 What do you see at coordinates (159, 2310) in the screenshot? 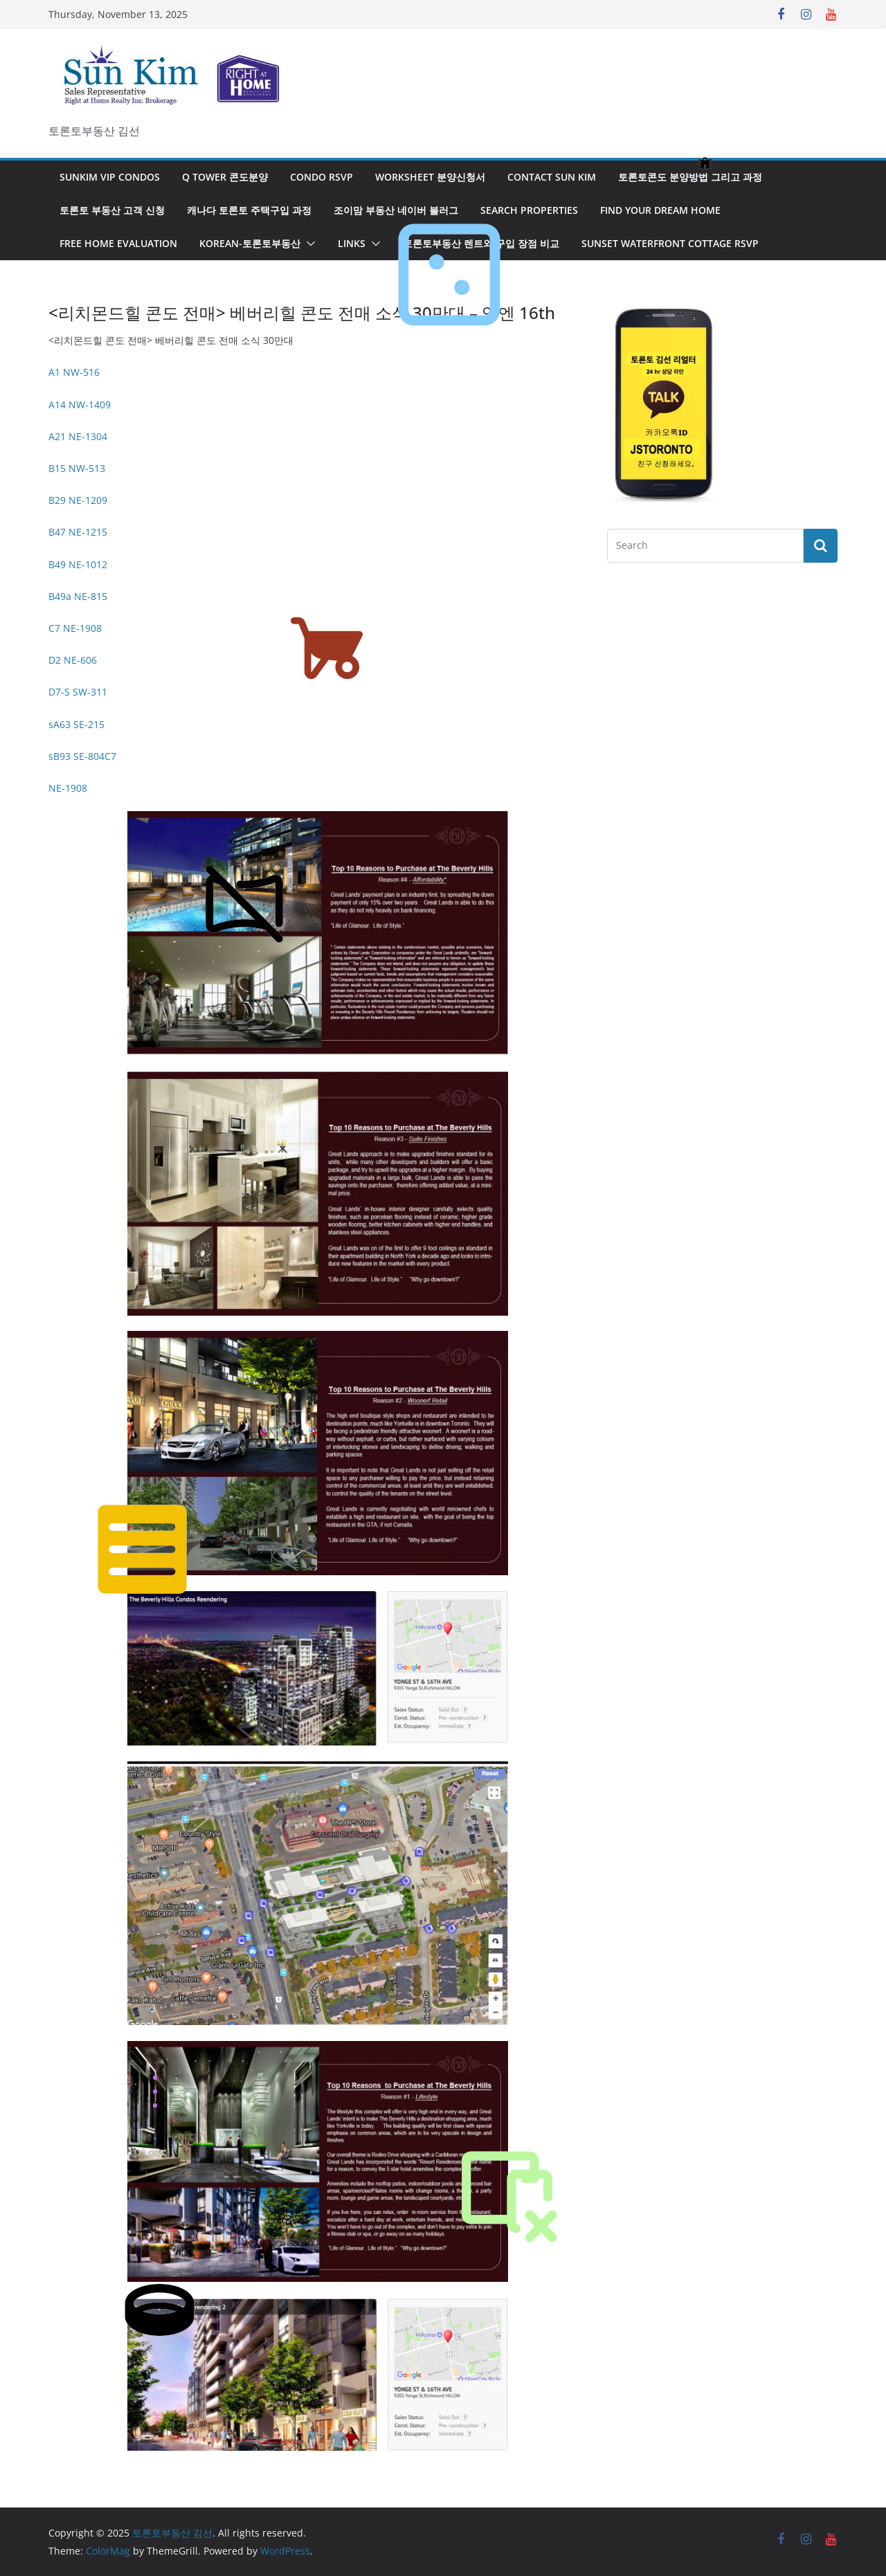
I see `indicates a ring or jewelry item` at bounding box center [159, 2310].